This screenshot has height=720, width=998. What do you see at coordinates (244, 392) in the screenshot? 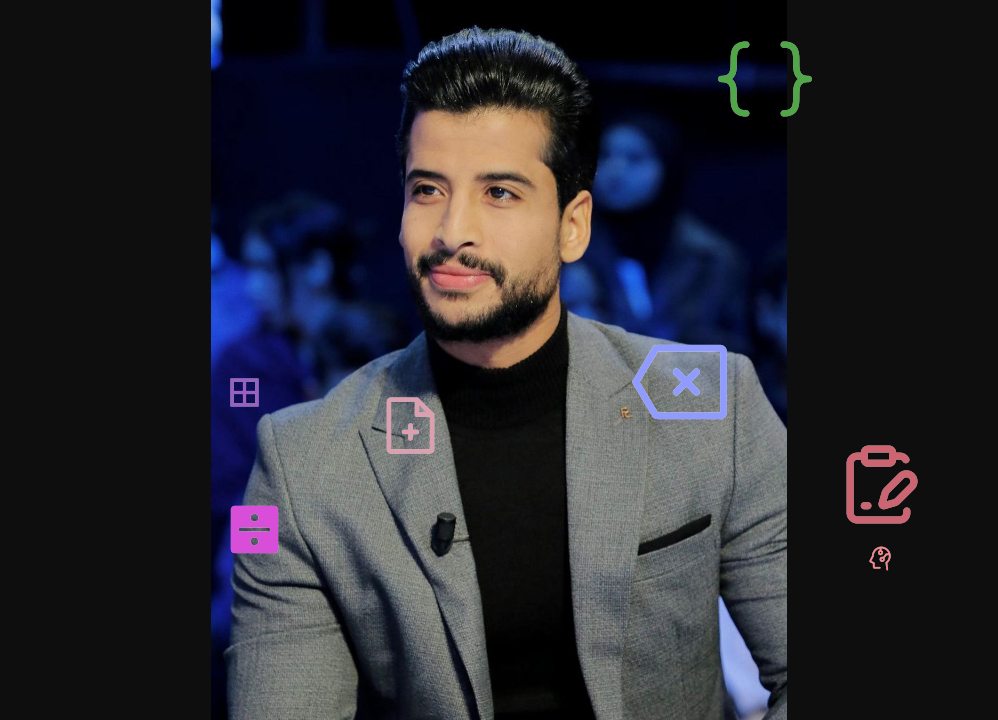
I see `apply borders to all sides of a cell or table` at bounding box center [244, 392].